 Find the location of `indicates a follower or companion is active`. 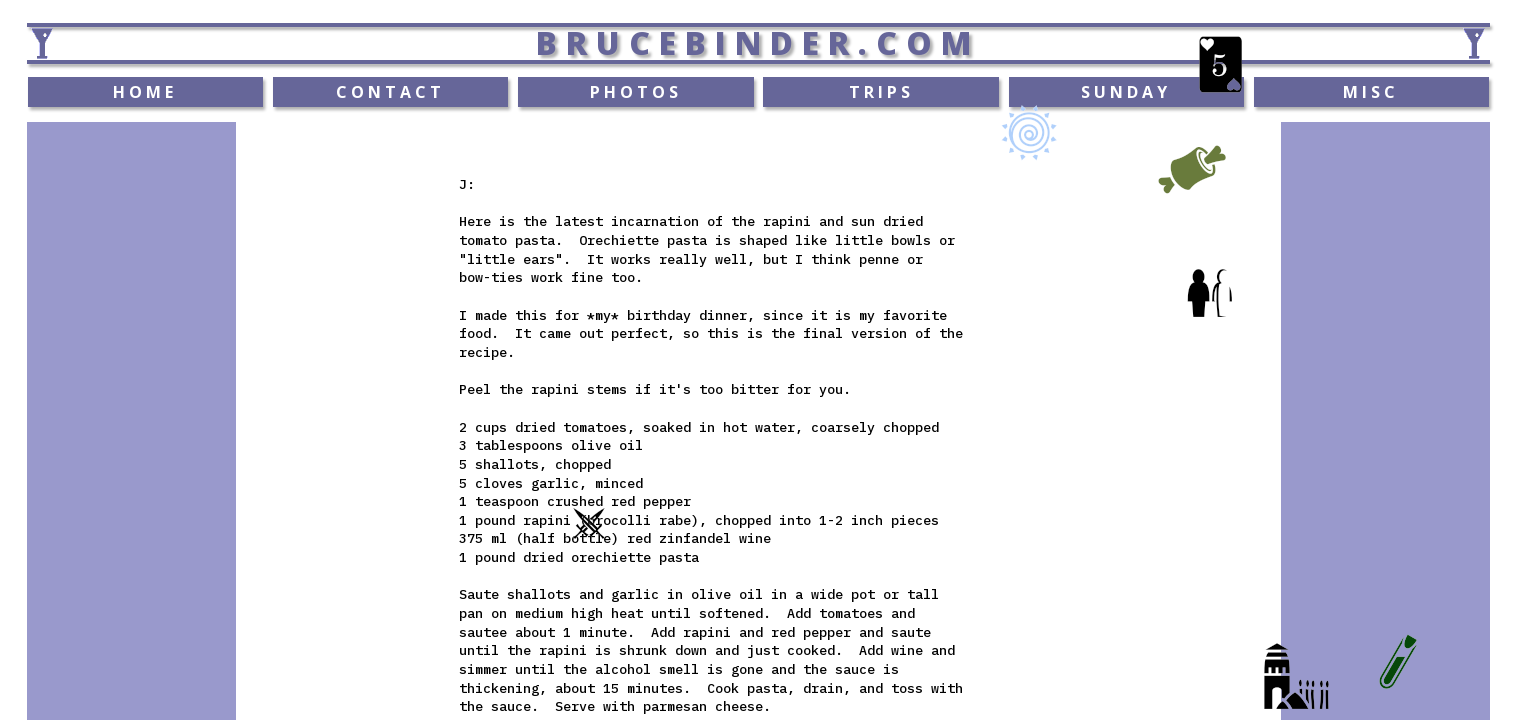

indicates a follower or companion is active is located at coordinates (1211, 293).